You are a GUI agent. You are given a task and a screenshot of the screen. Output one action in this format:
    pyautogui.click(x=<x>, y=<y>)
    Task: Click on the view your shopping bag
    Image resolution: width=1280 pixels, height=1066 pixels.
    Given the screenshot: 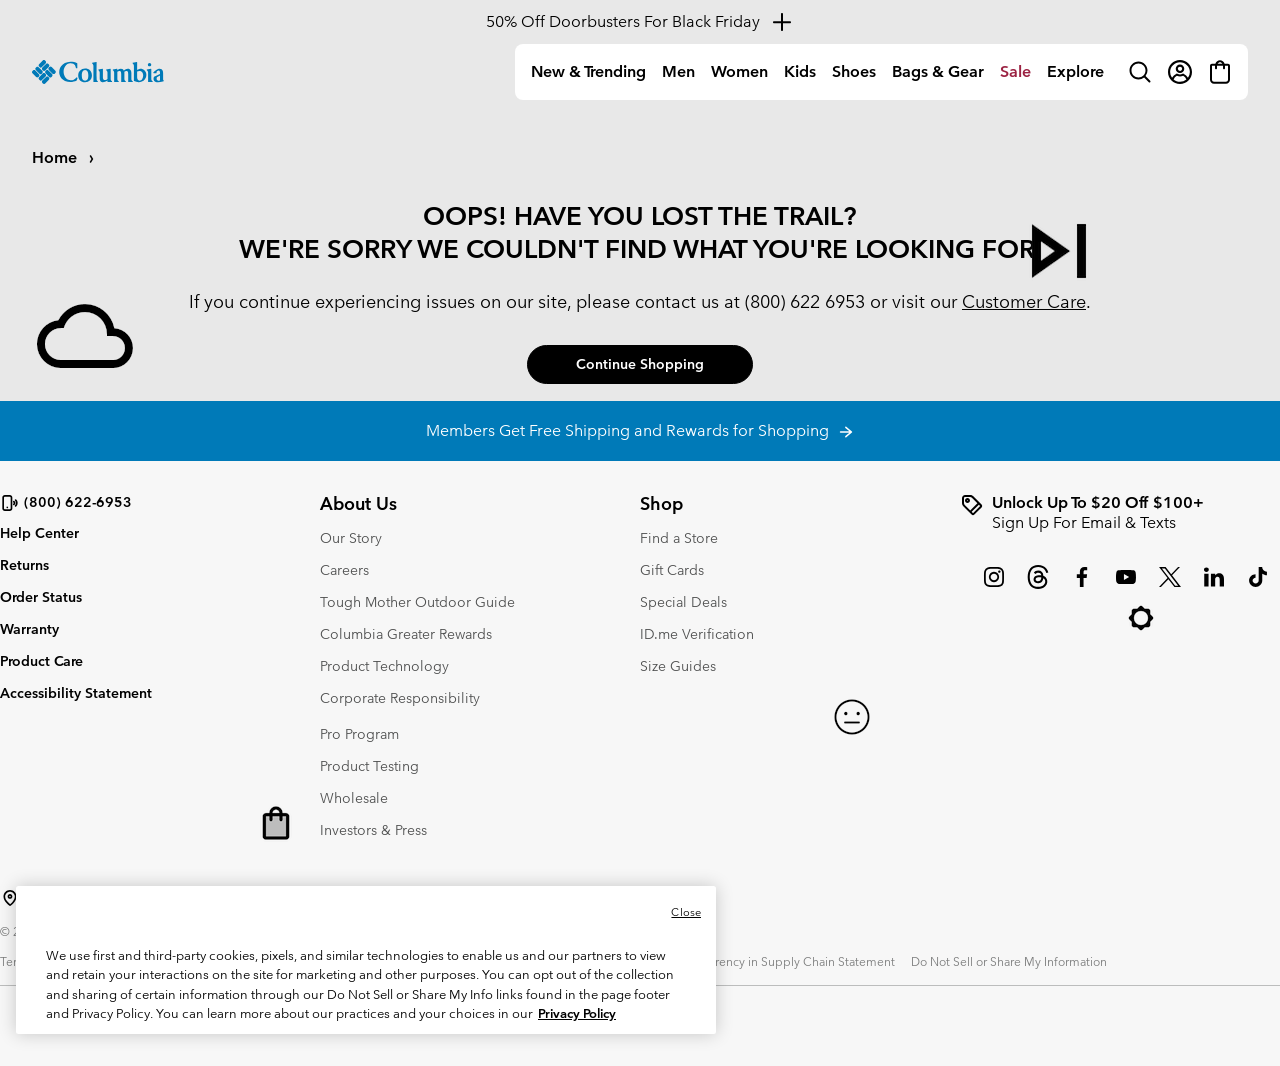 What is the action you would take?
    pyautogui.click(x=276, y=823)
    